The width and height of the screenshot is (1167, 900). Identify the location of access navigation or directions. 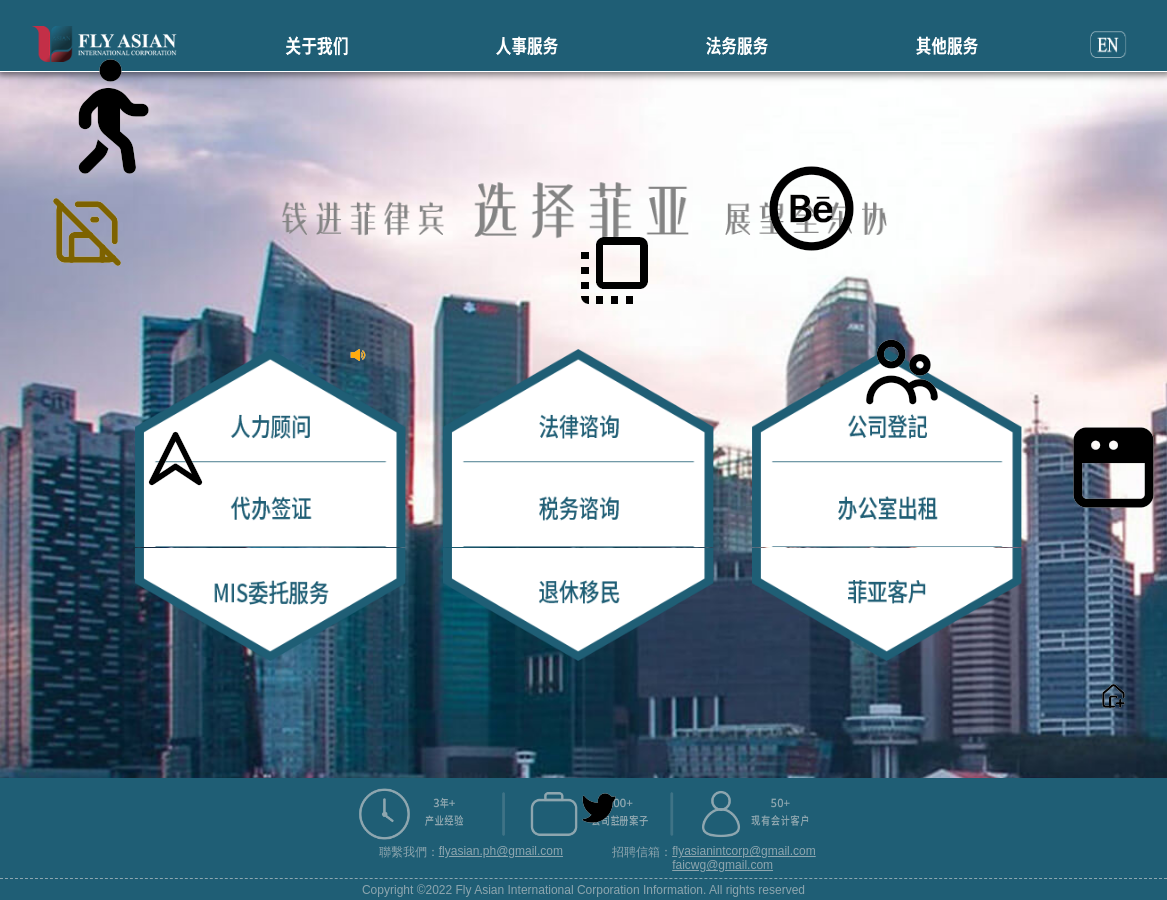
(175, 461).